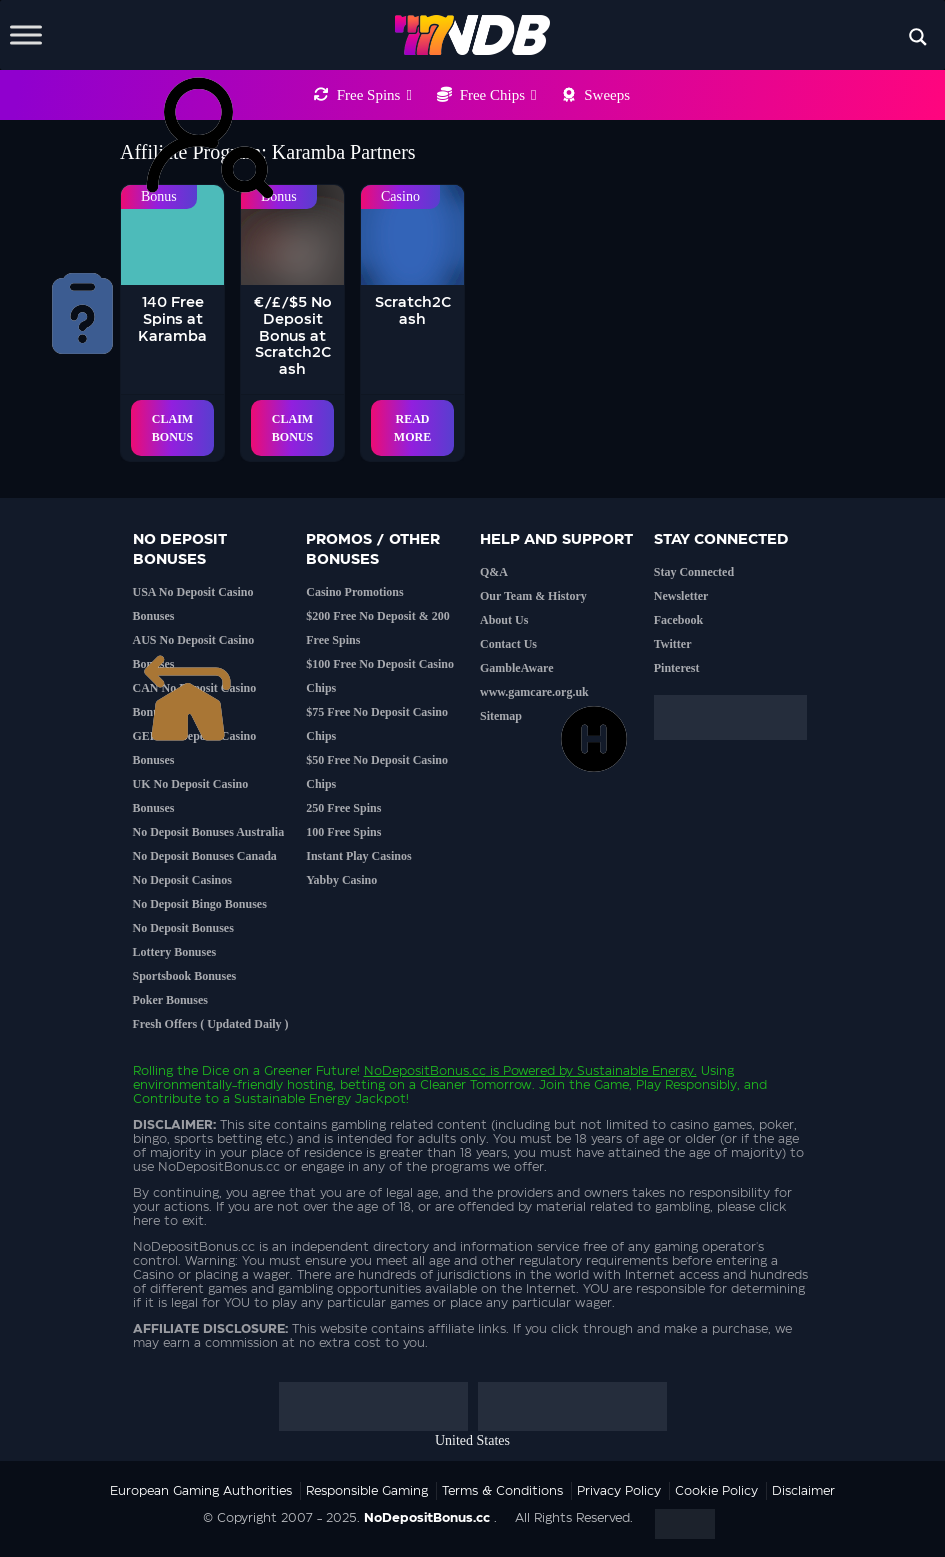 This screenshot has width=945, height=1557. I want to click on indicates a hospital or medical facility nearby, so click(594, 739).